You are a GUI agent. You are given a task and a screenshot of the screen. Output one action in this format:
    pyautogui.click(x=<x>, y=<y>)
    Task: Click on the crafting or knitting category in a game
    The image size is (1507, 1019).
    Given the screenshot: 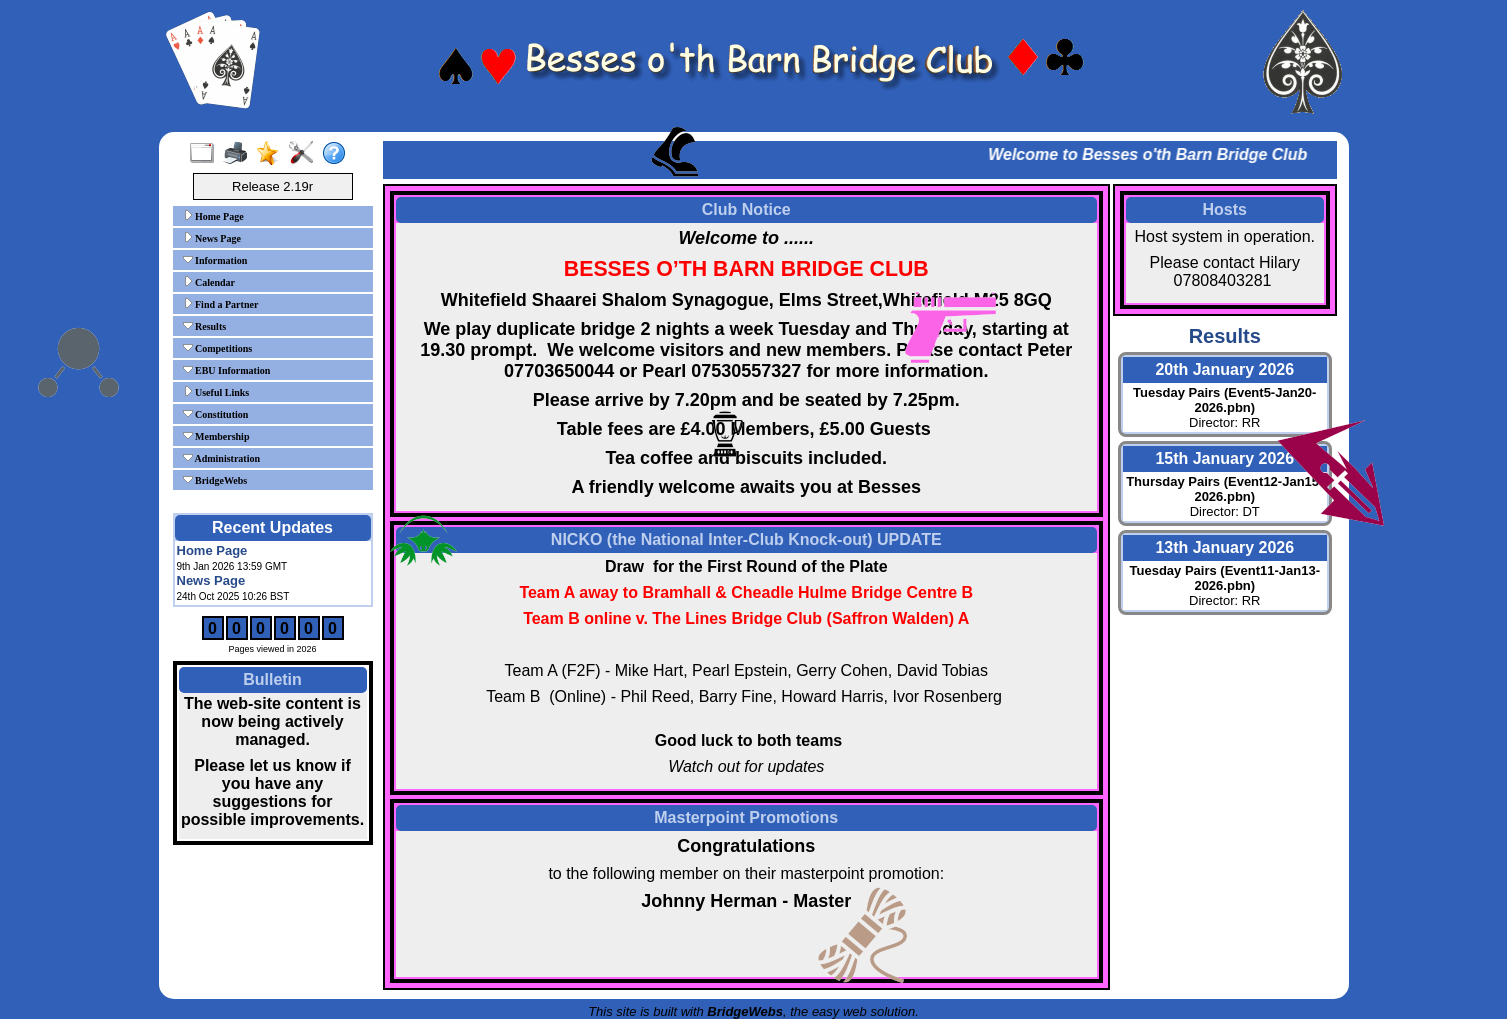 What is the action you would take?
    pyautogui.click(x=862, y=935)
    